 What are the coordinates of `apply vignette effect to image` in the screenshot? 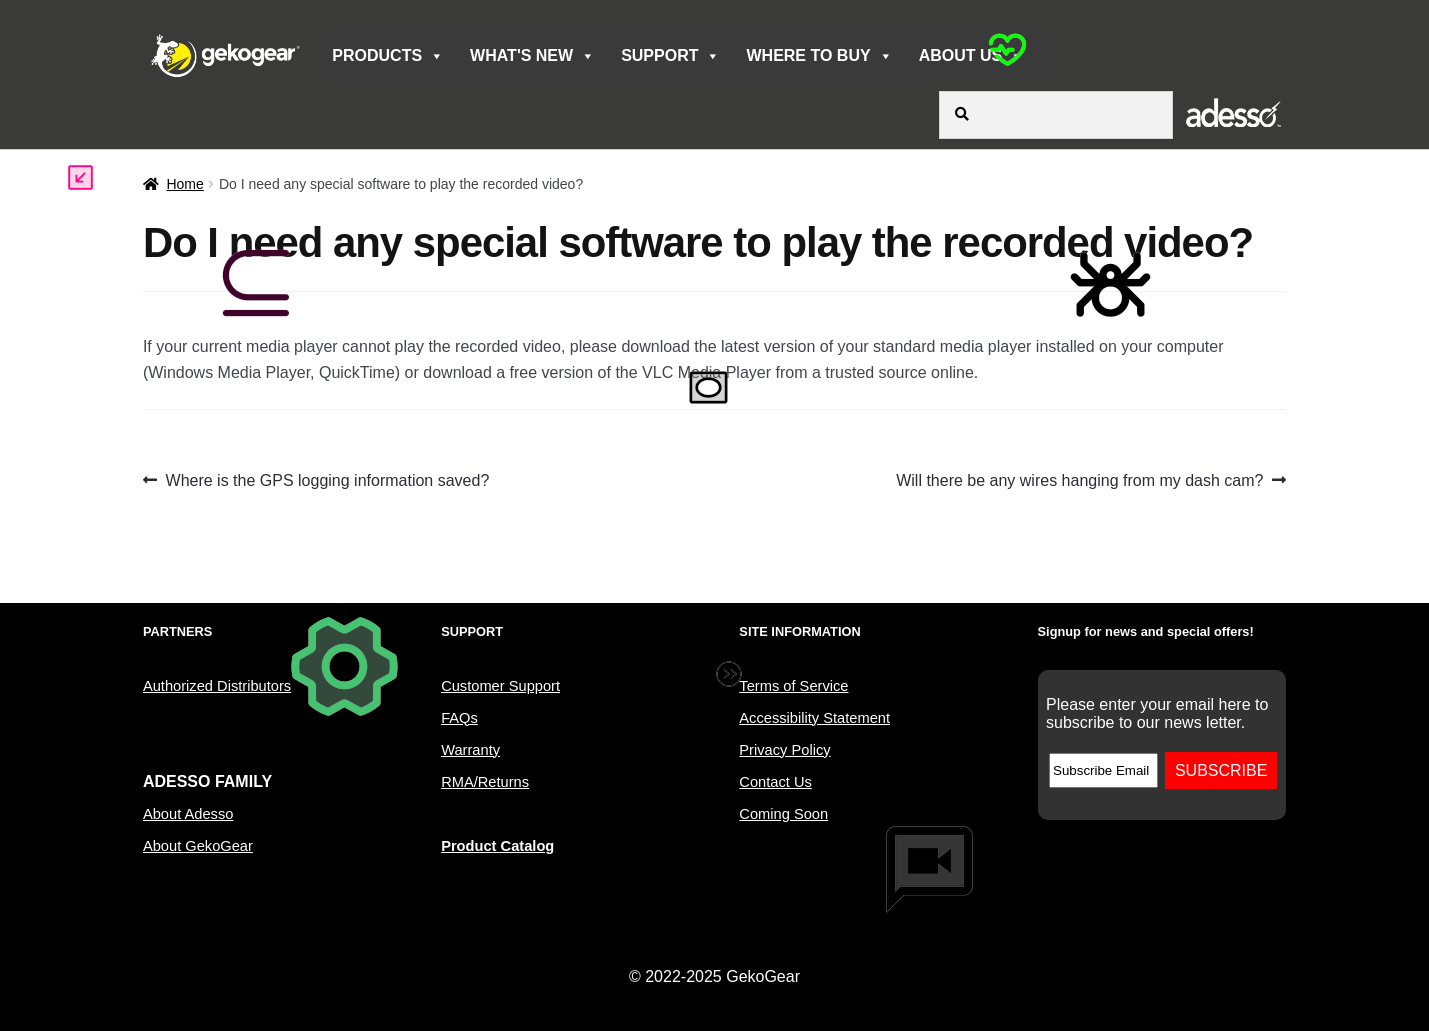 It's located at (708, 387).